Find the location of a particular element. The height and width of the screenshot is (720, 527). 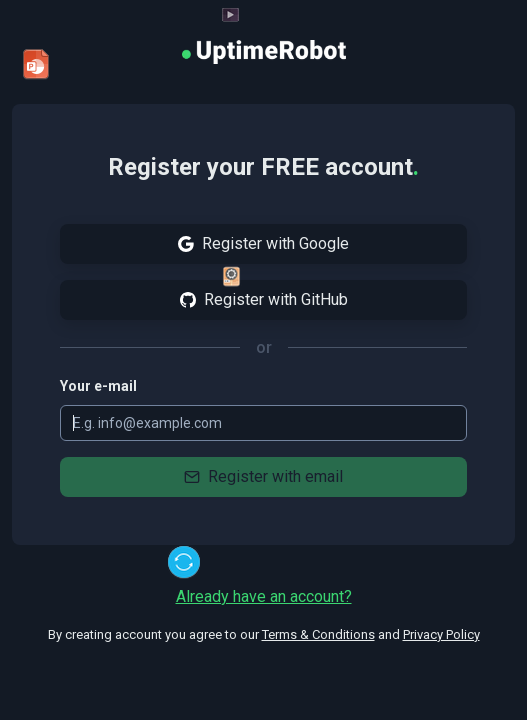

indicates content is currently syncing is located at coordinates (184, 562).